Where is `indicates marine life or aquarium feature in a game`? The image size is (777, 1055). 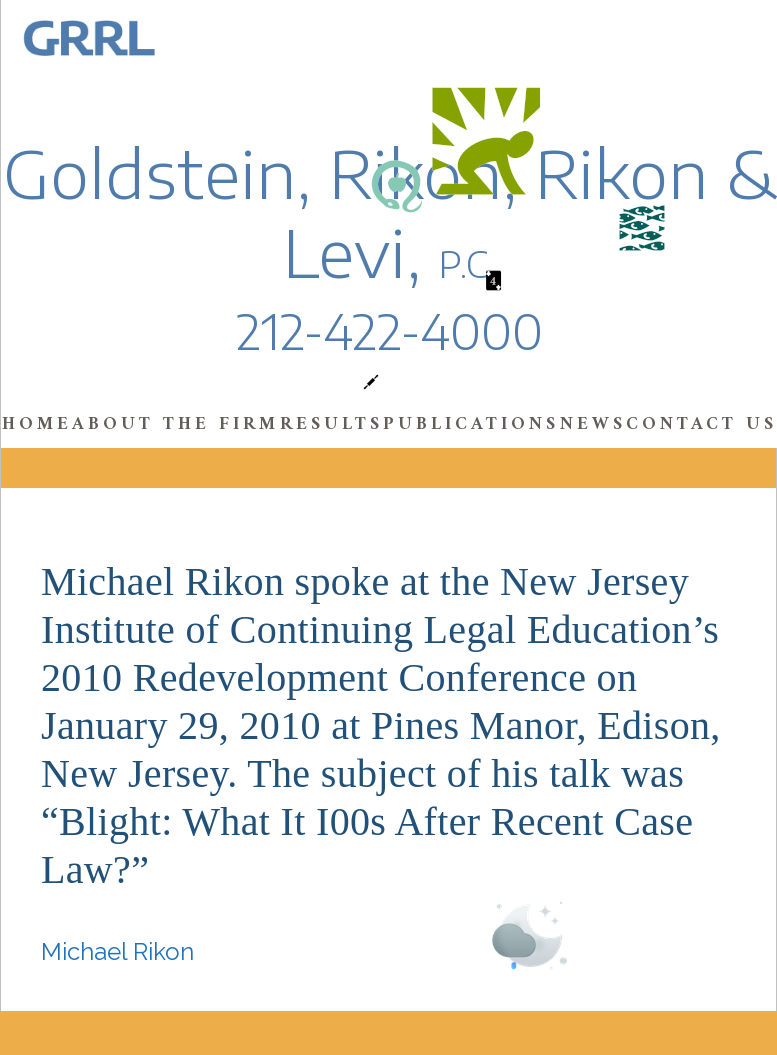
indicates marine life or aquarium feature in a game is located at coordinates (642, 228).